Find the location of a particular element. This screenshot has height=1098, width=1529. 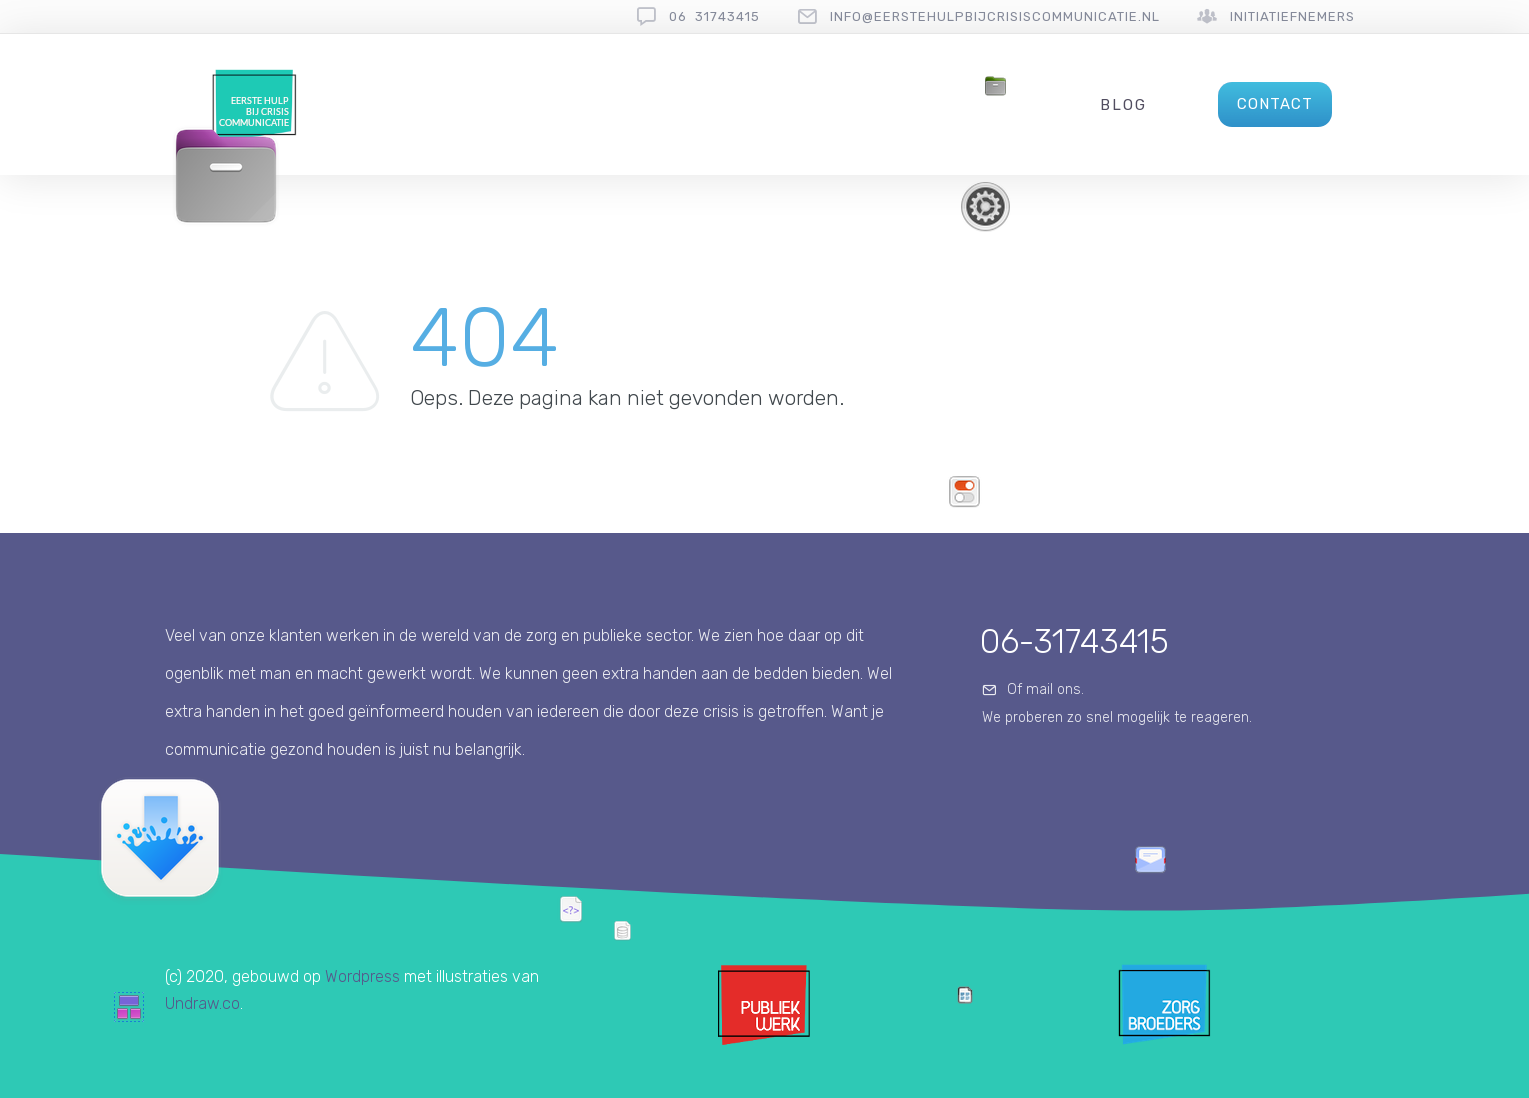

open evolution email client is located at coordinates (1150, 859).